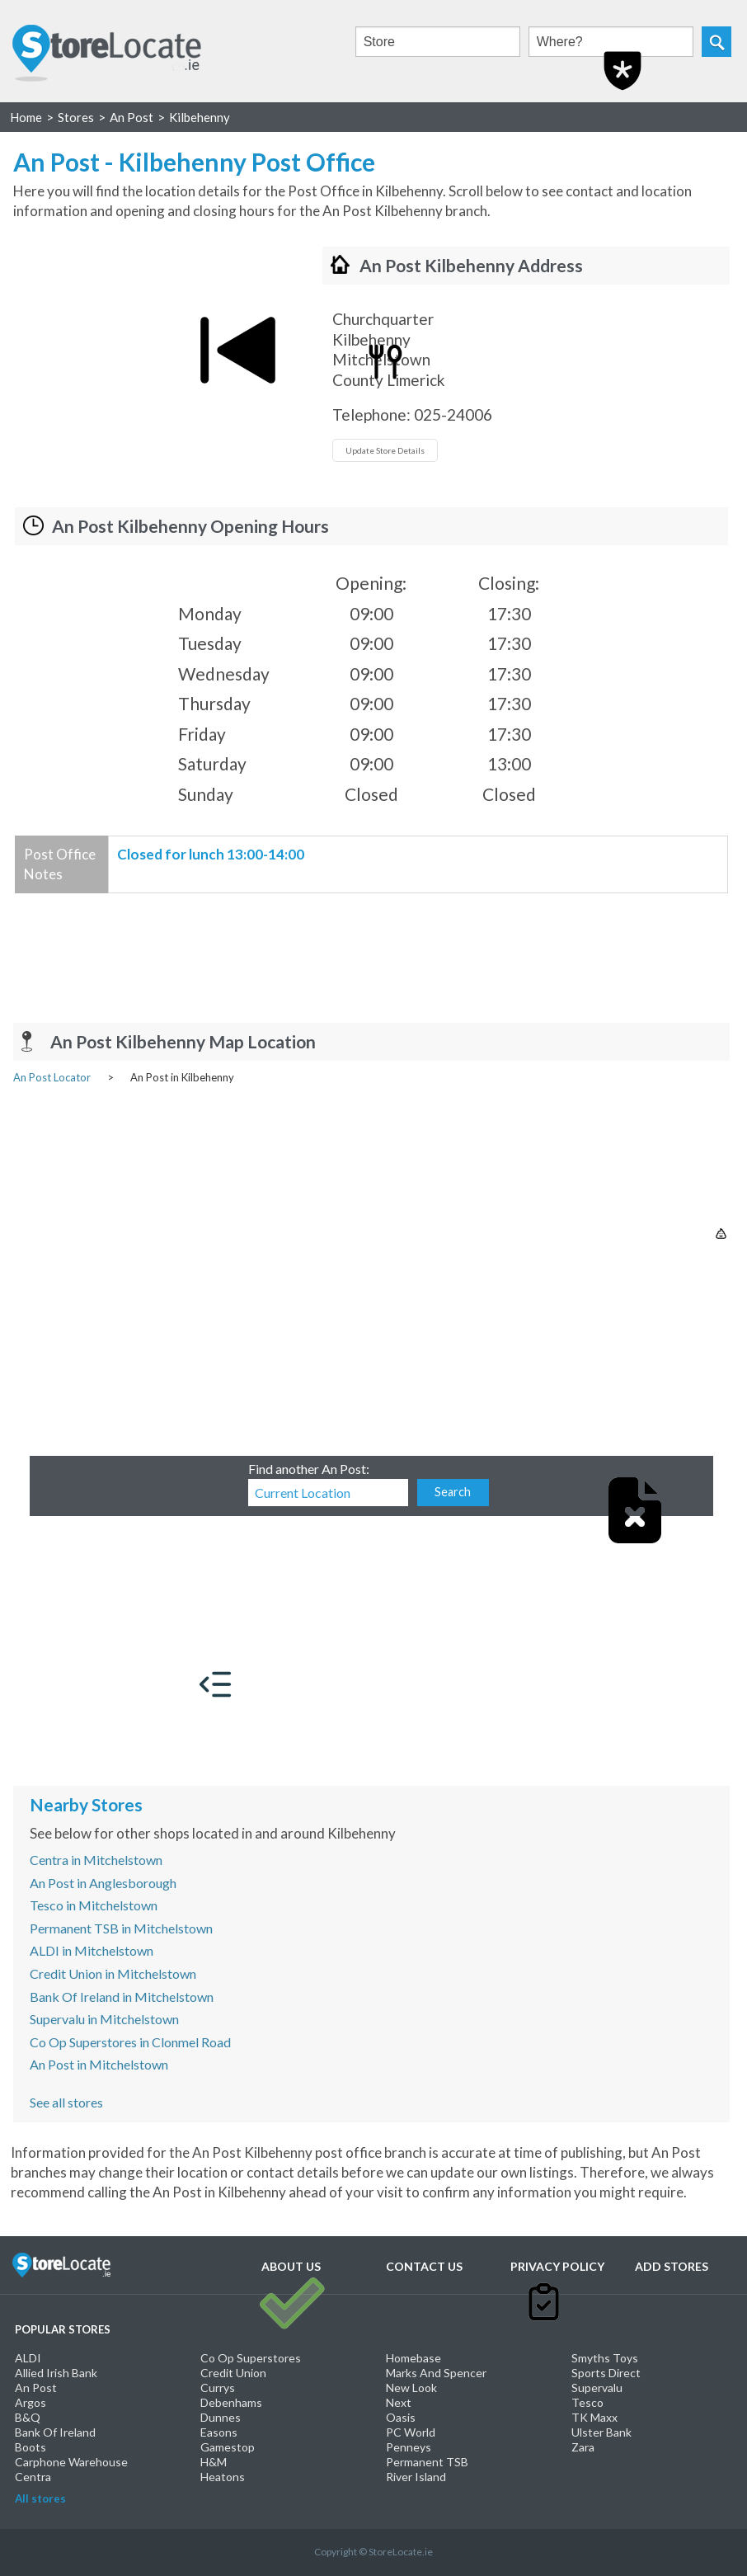 Image resolution: width=747 pixels, height=2576 pixels. I want to click on confirm or submit an action, so click(291, 2302).